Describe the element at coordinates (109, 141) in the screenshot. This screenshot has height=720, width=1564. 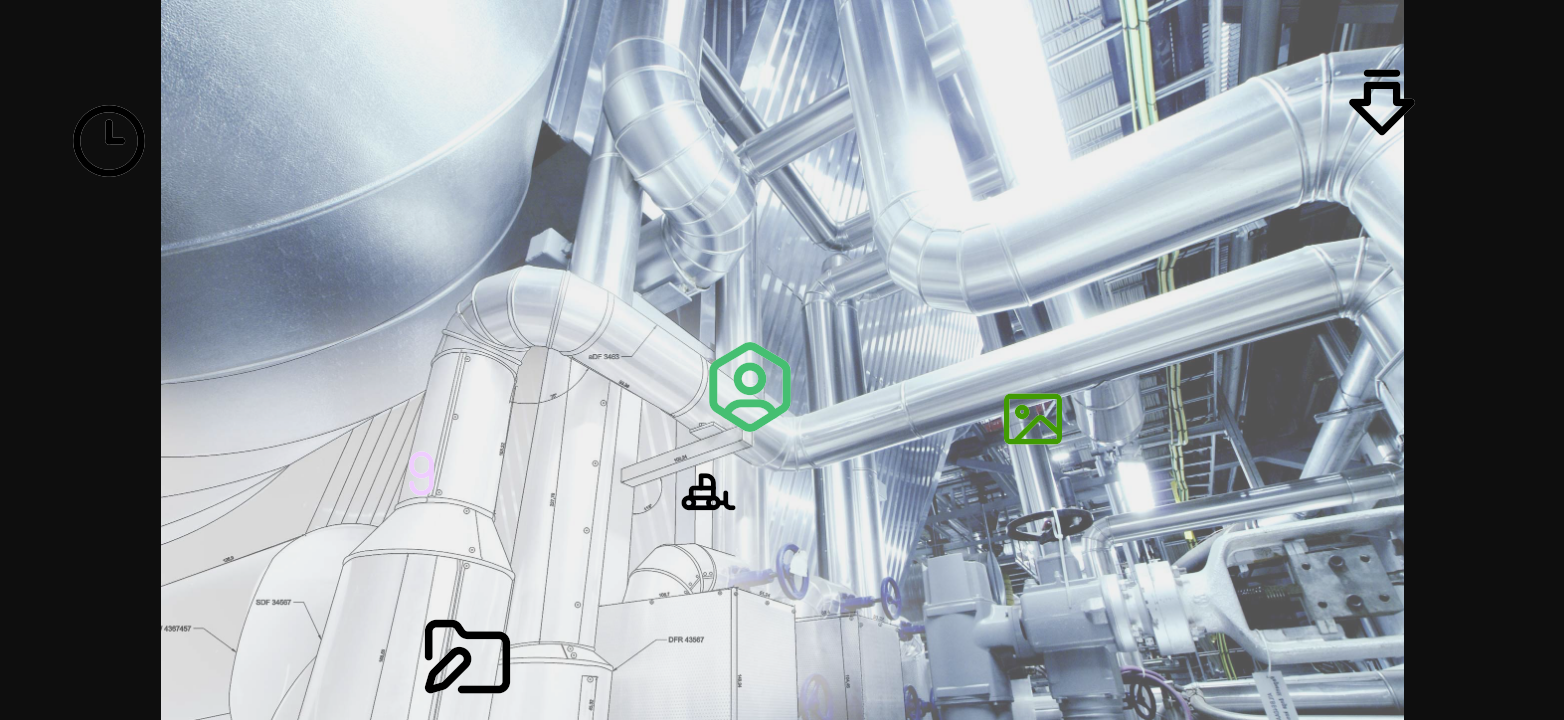
I see `view current time` at that location.